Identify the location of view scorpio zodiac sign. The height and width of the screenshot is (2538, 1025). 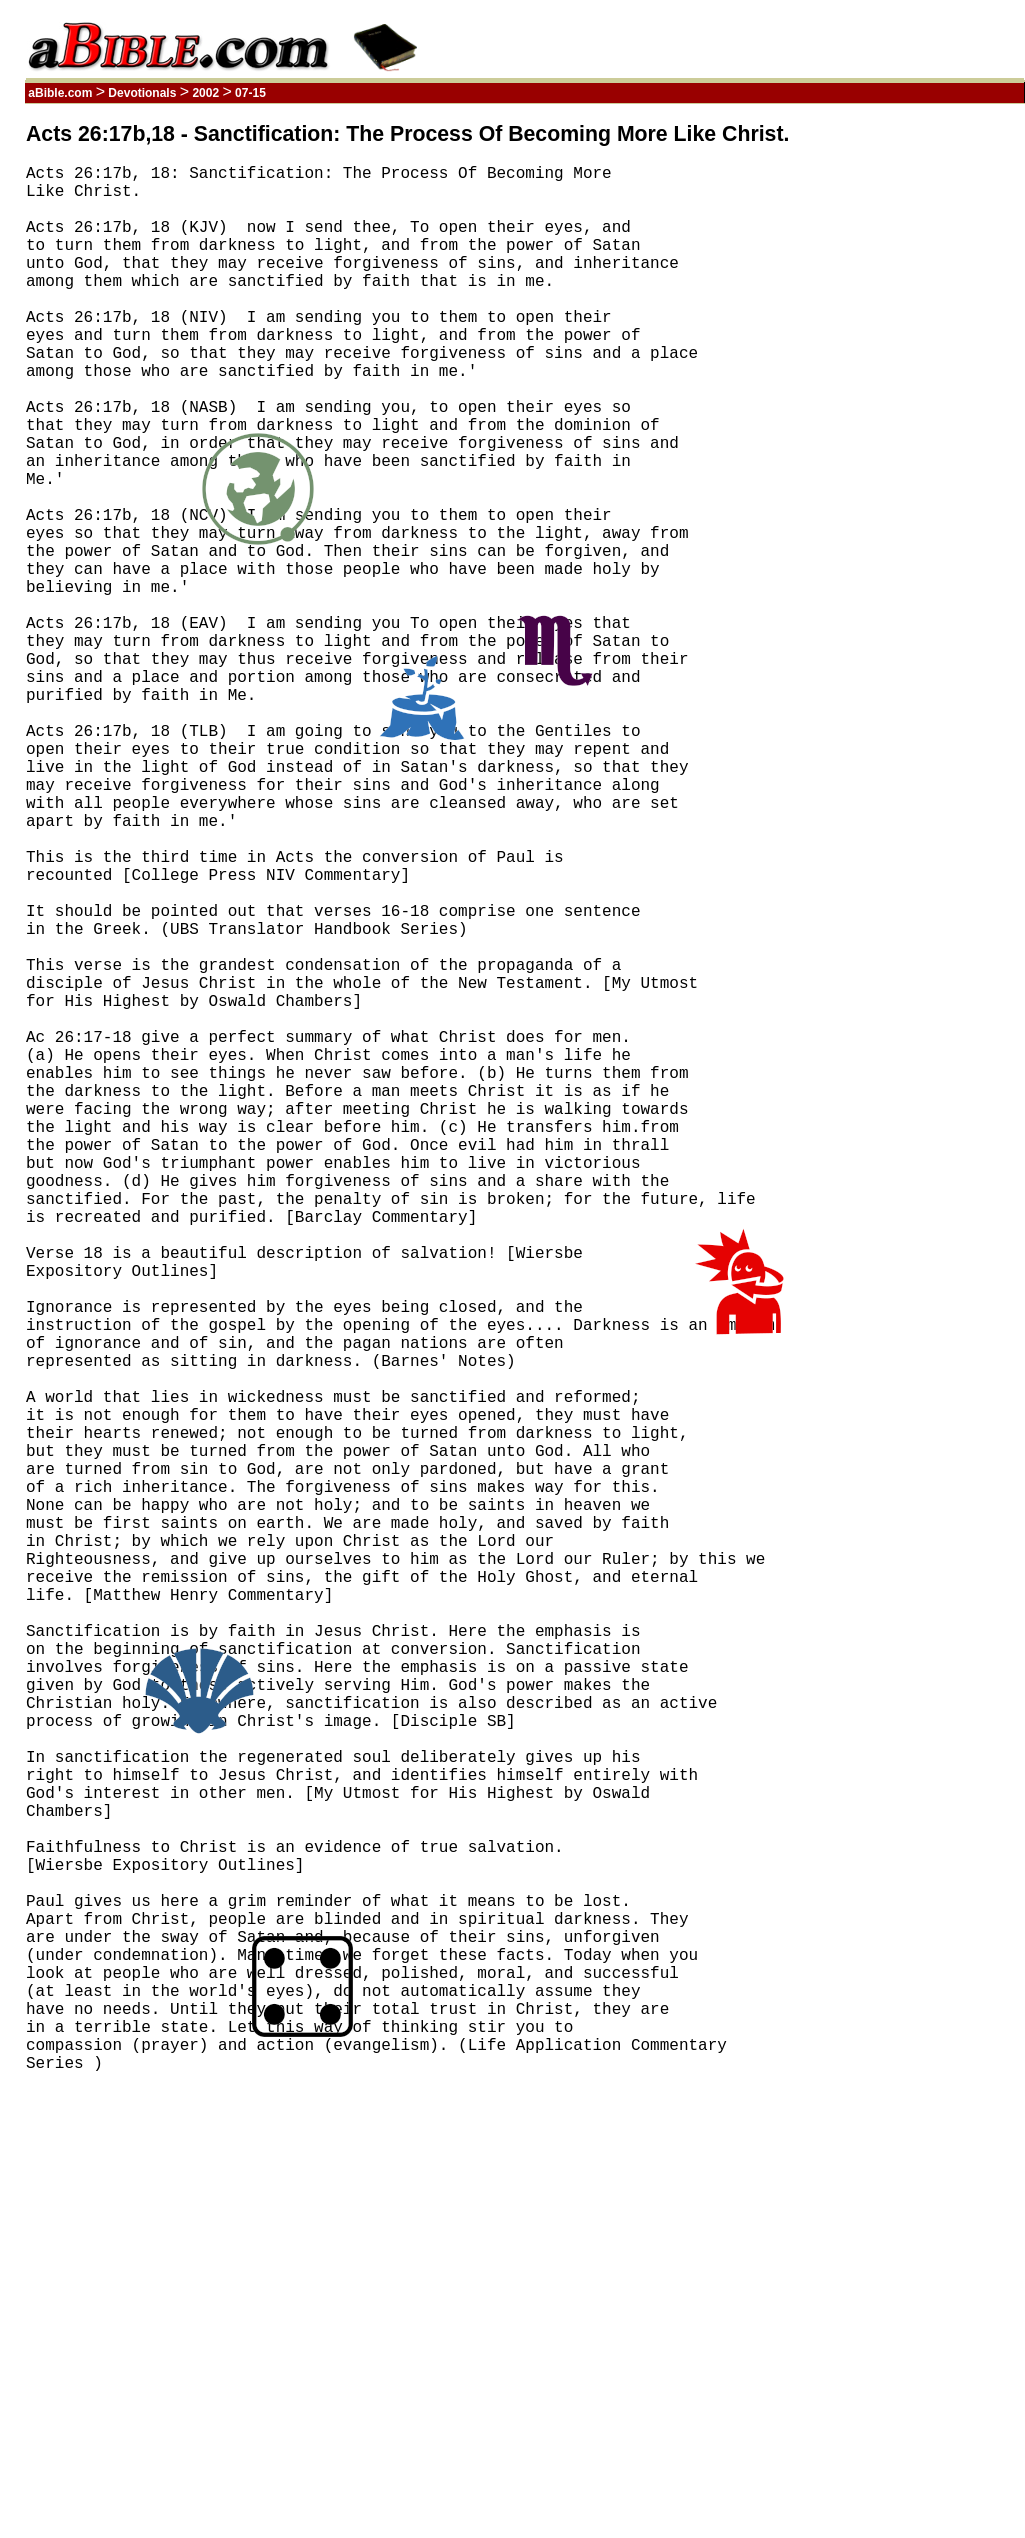
(555, 652).